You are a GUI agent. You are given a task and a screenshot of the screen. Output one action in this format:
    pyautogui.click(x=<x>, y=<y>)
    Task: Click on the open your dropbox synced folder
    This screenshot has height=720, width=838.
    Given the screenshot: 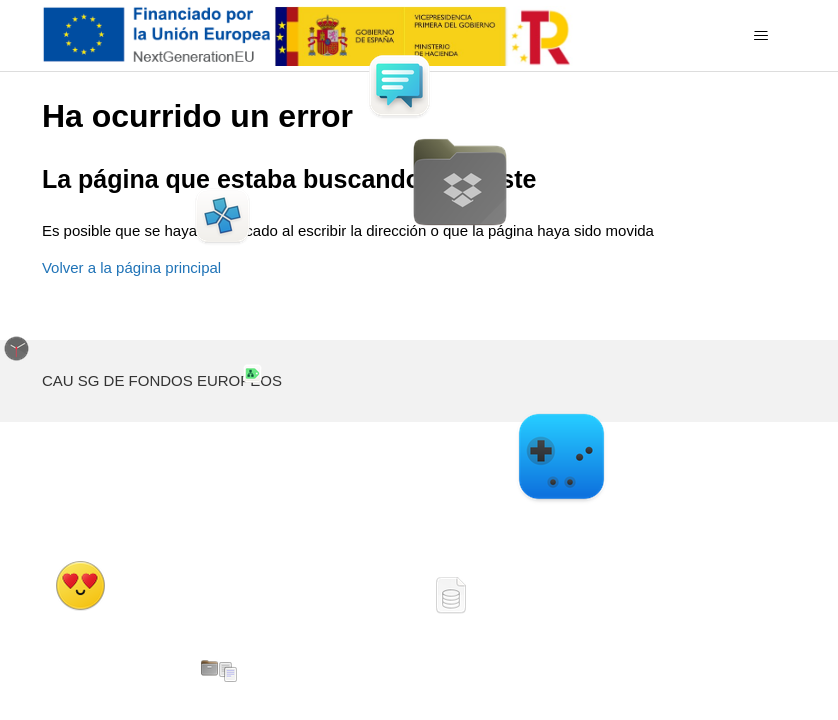 What is the action you would take?
    pyautogui.click(x=460, y=182)
    